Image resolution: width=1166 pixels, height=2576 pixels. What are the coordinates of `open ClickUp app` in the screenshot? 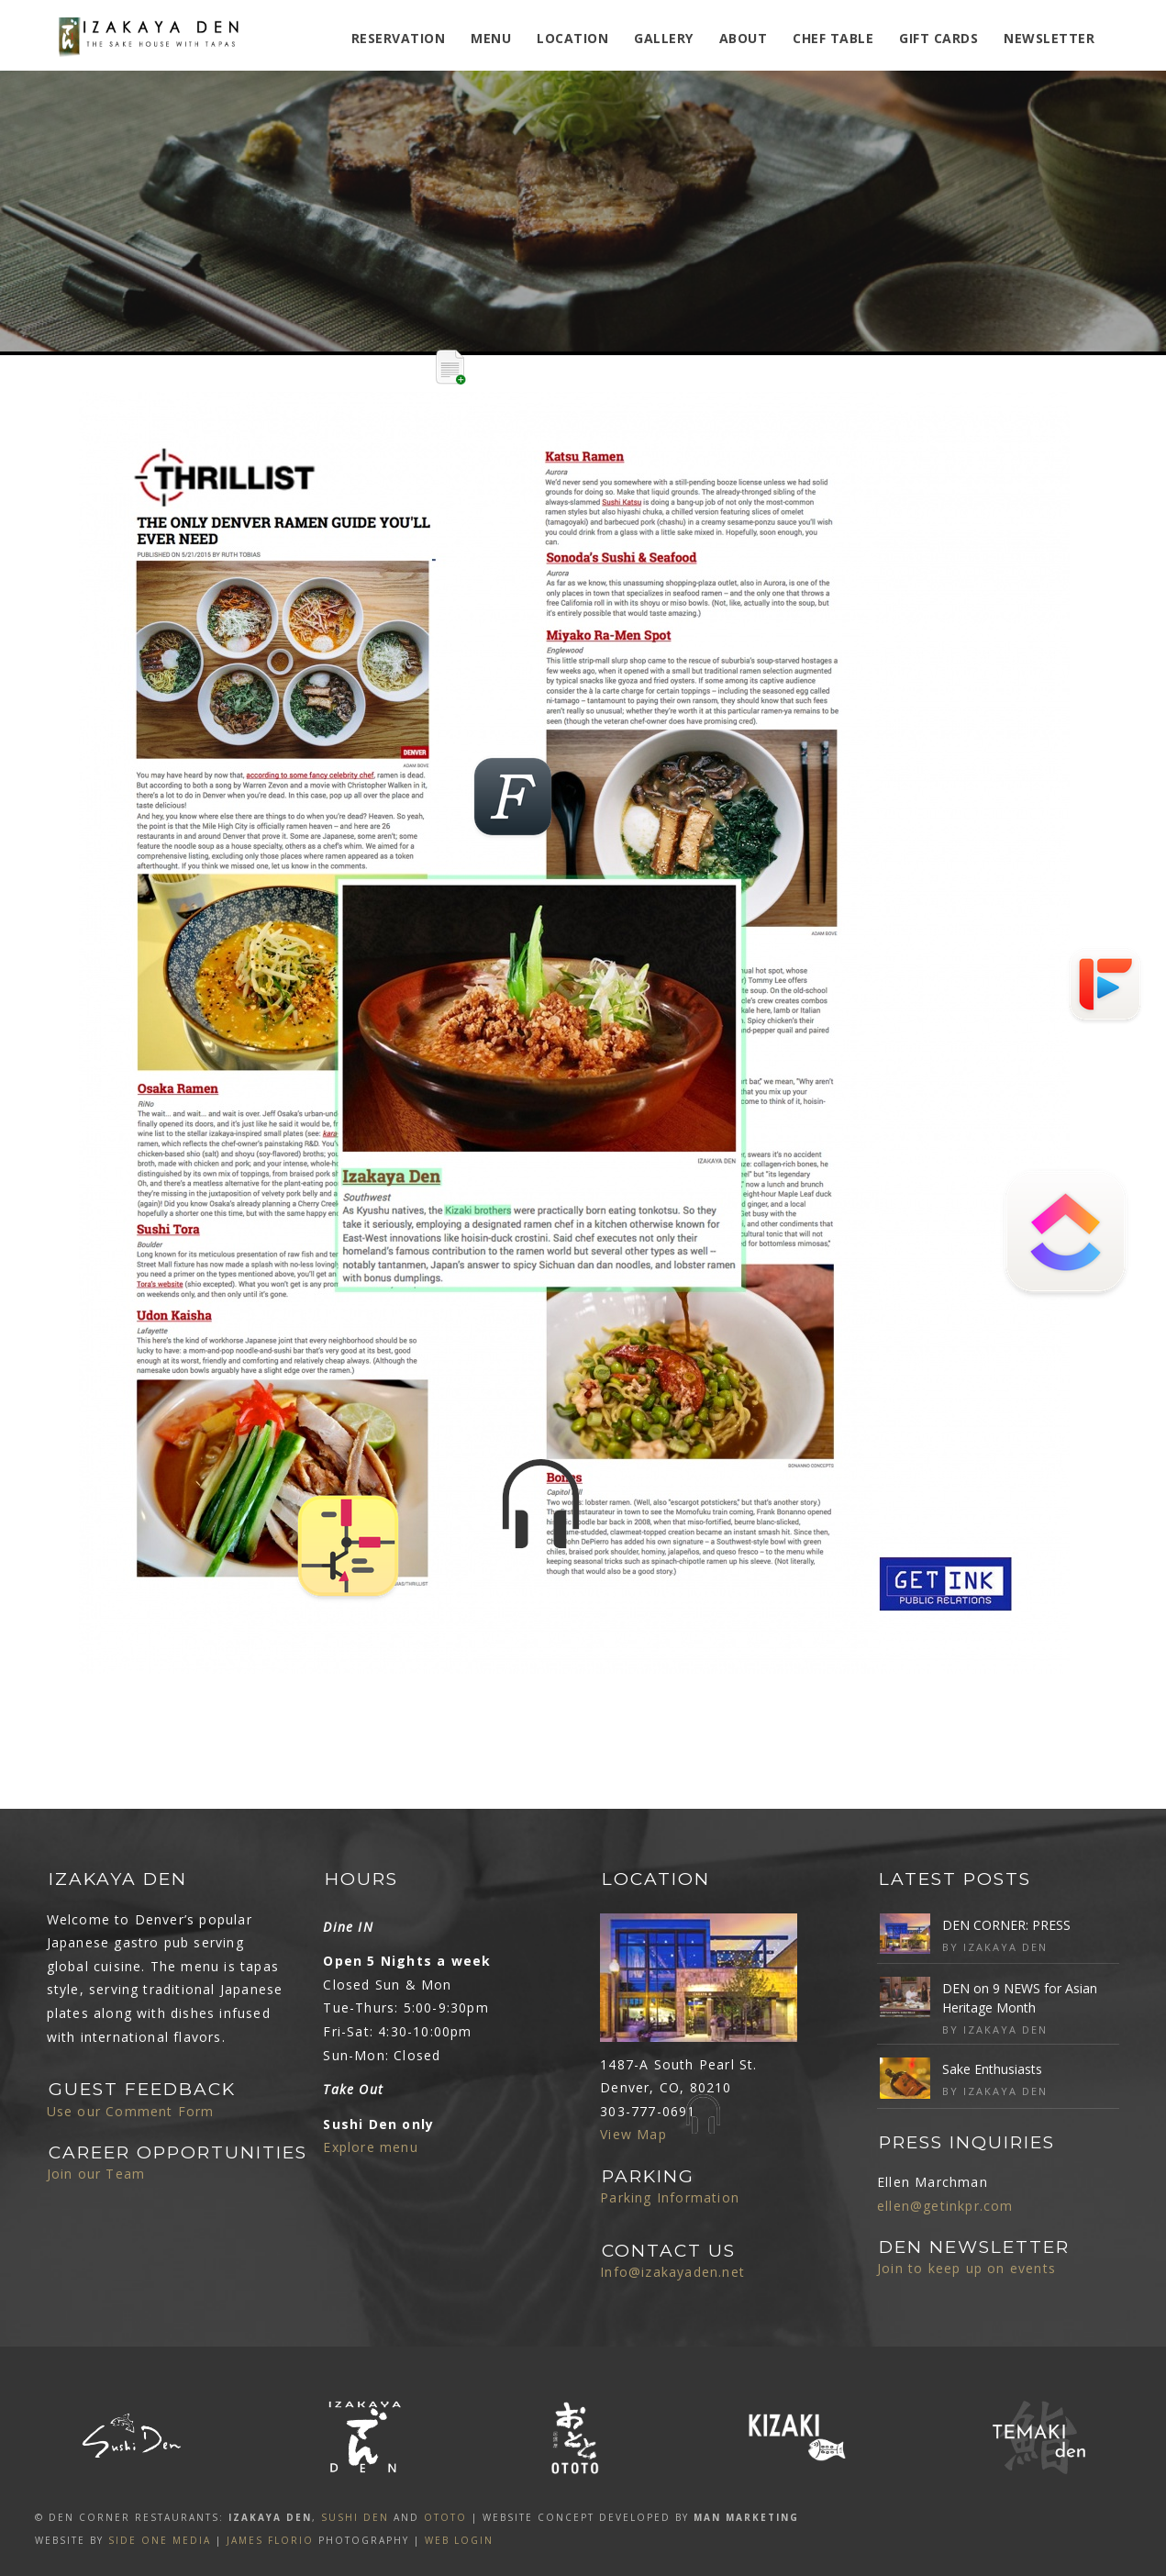 It's located at (1065, 1232).